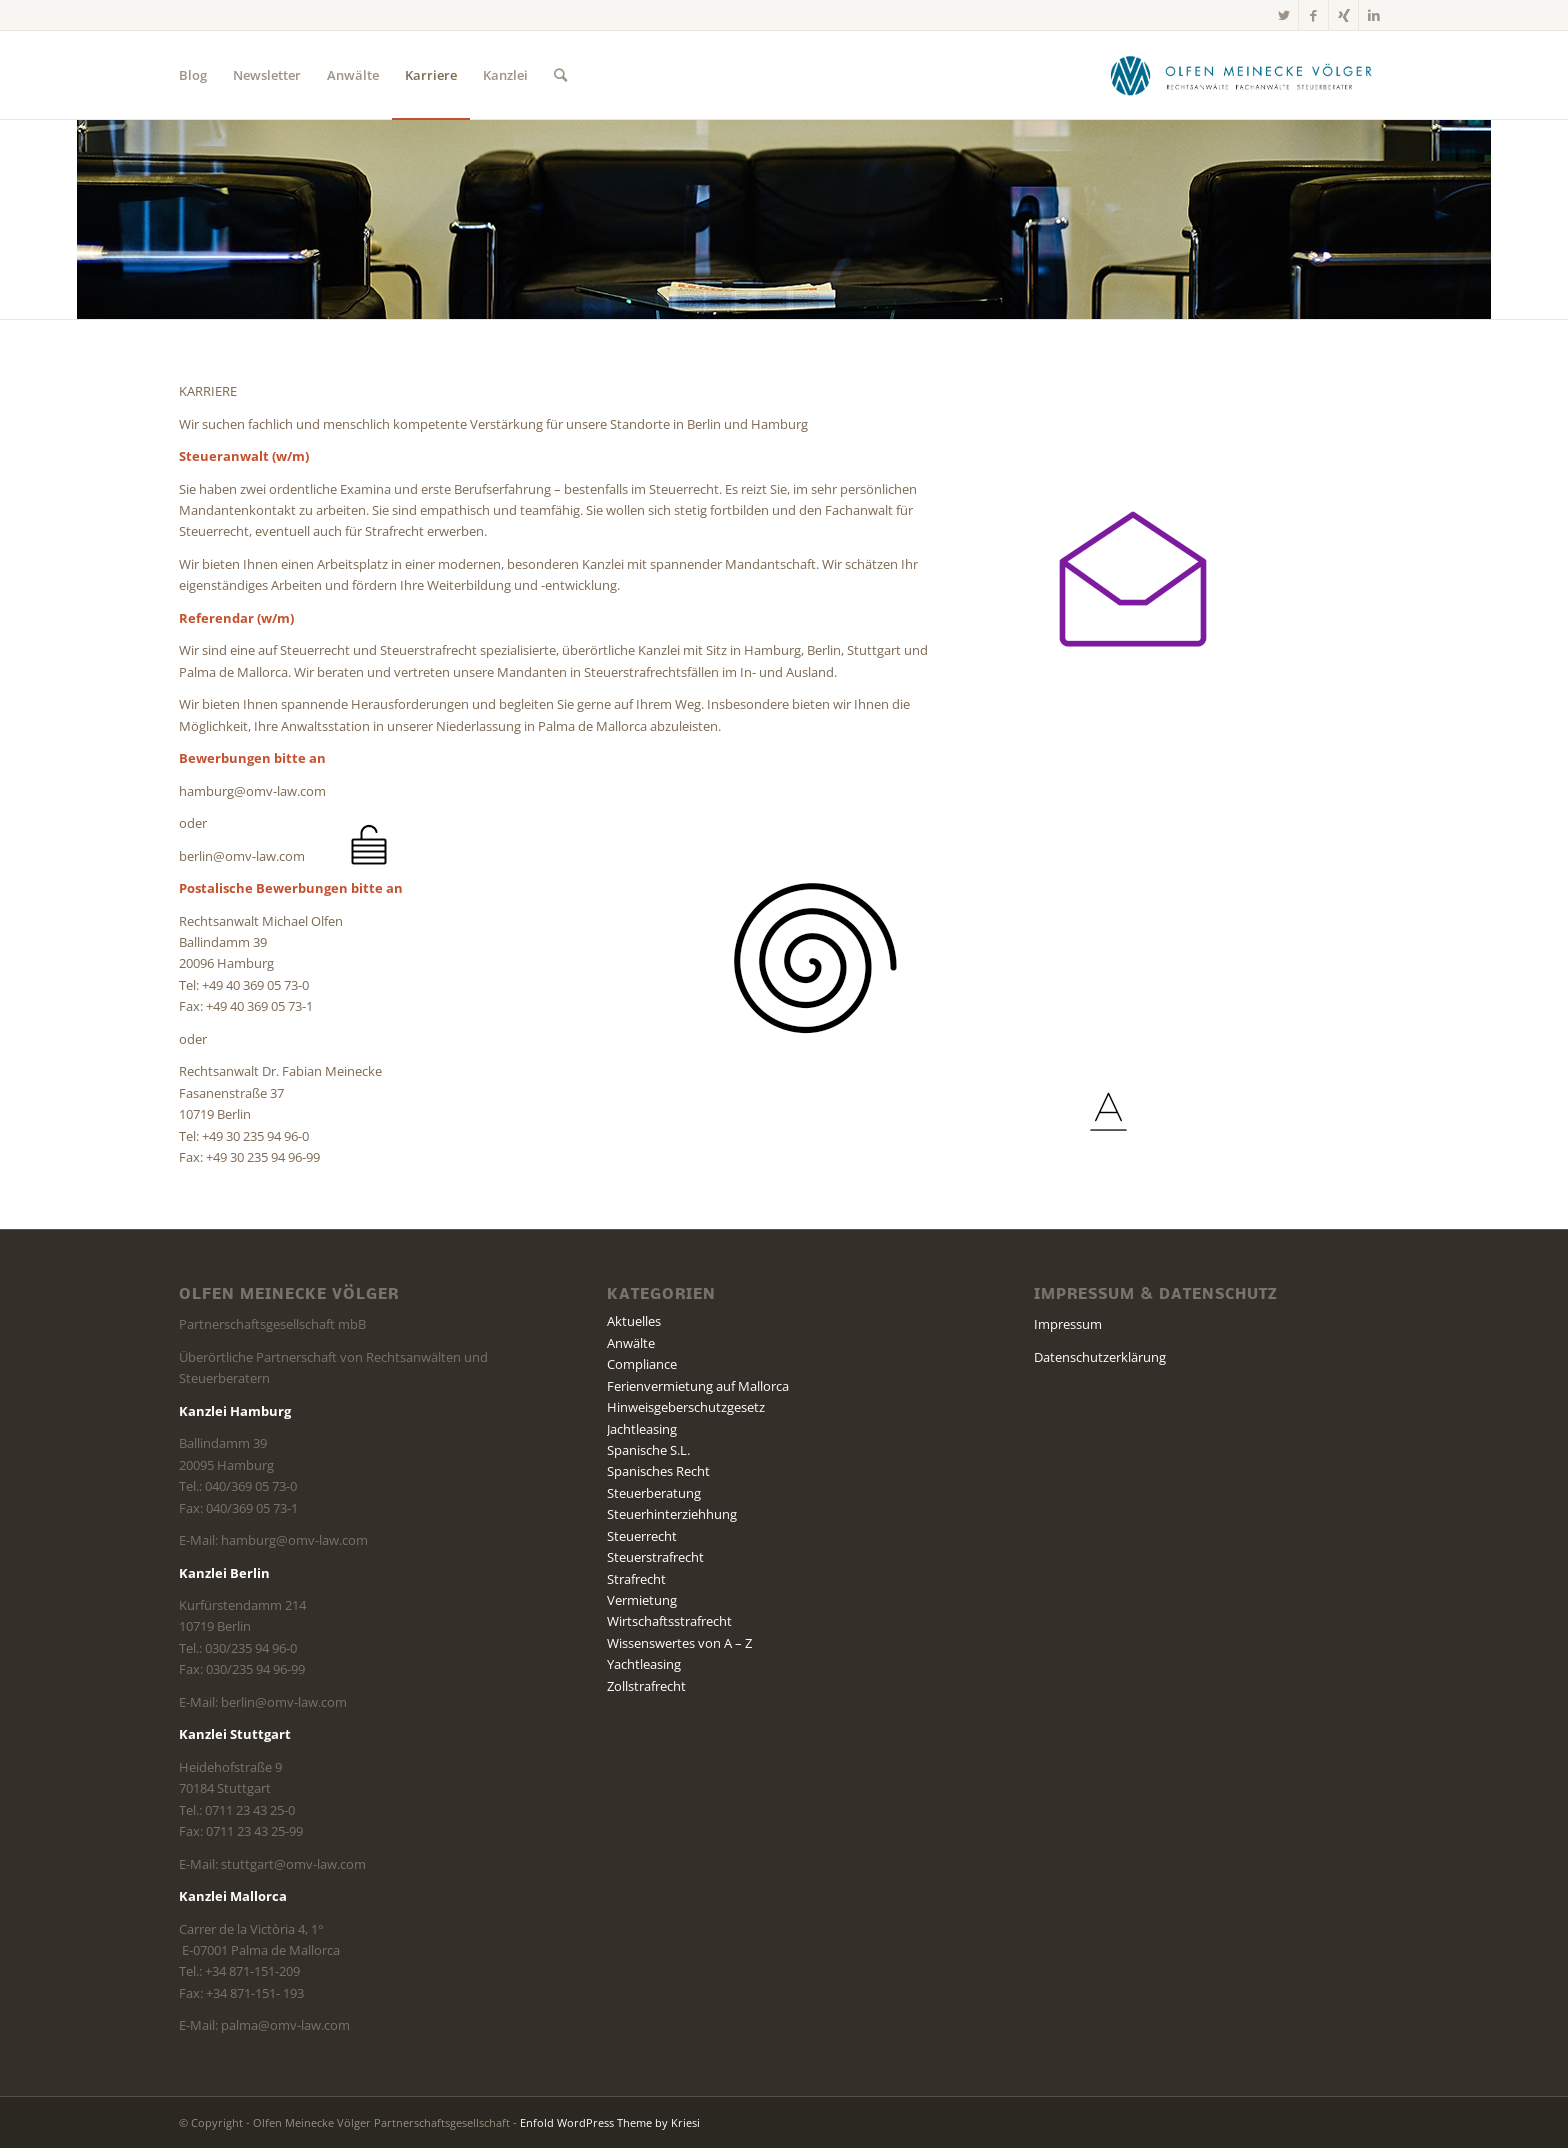  Describe the element at coordinates (1133, 585) in the screenshot. I see `view opened mail or messages` at that location.